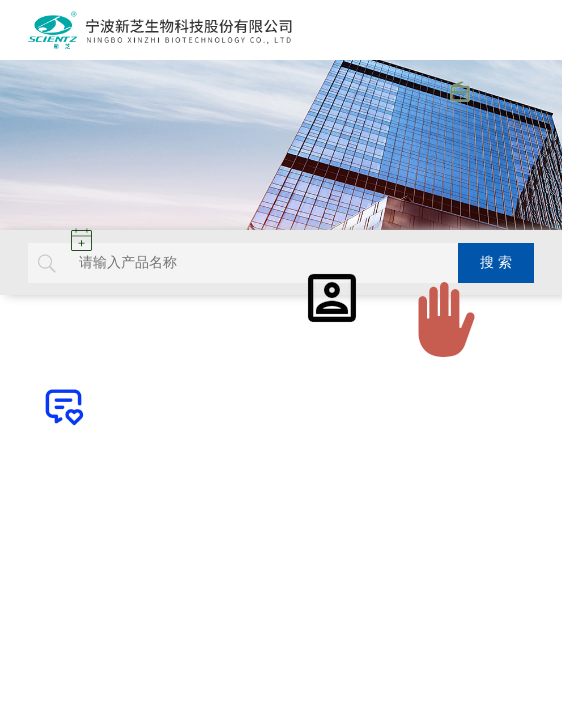  I want to click on open radio or audio streaming app, so click(460, 92).